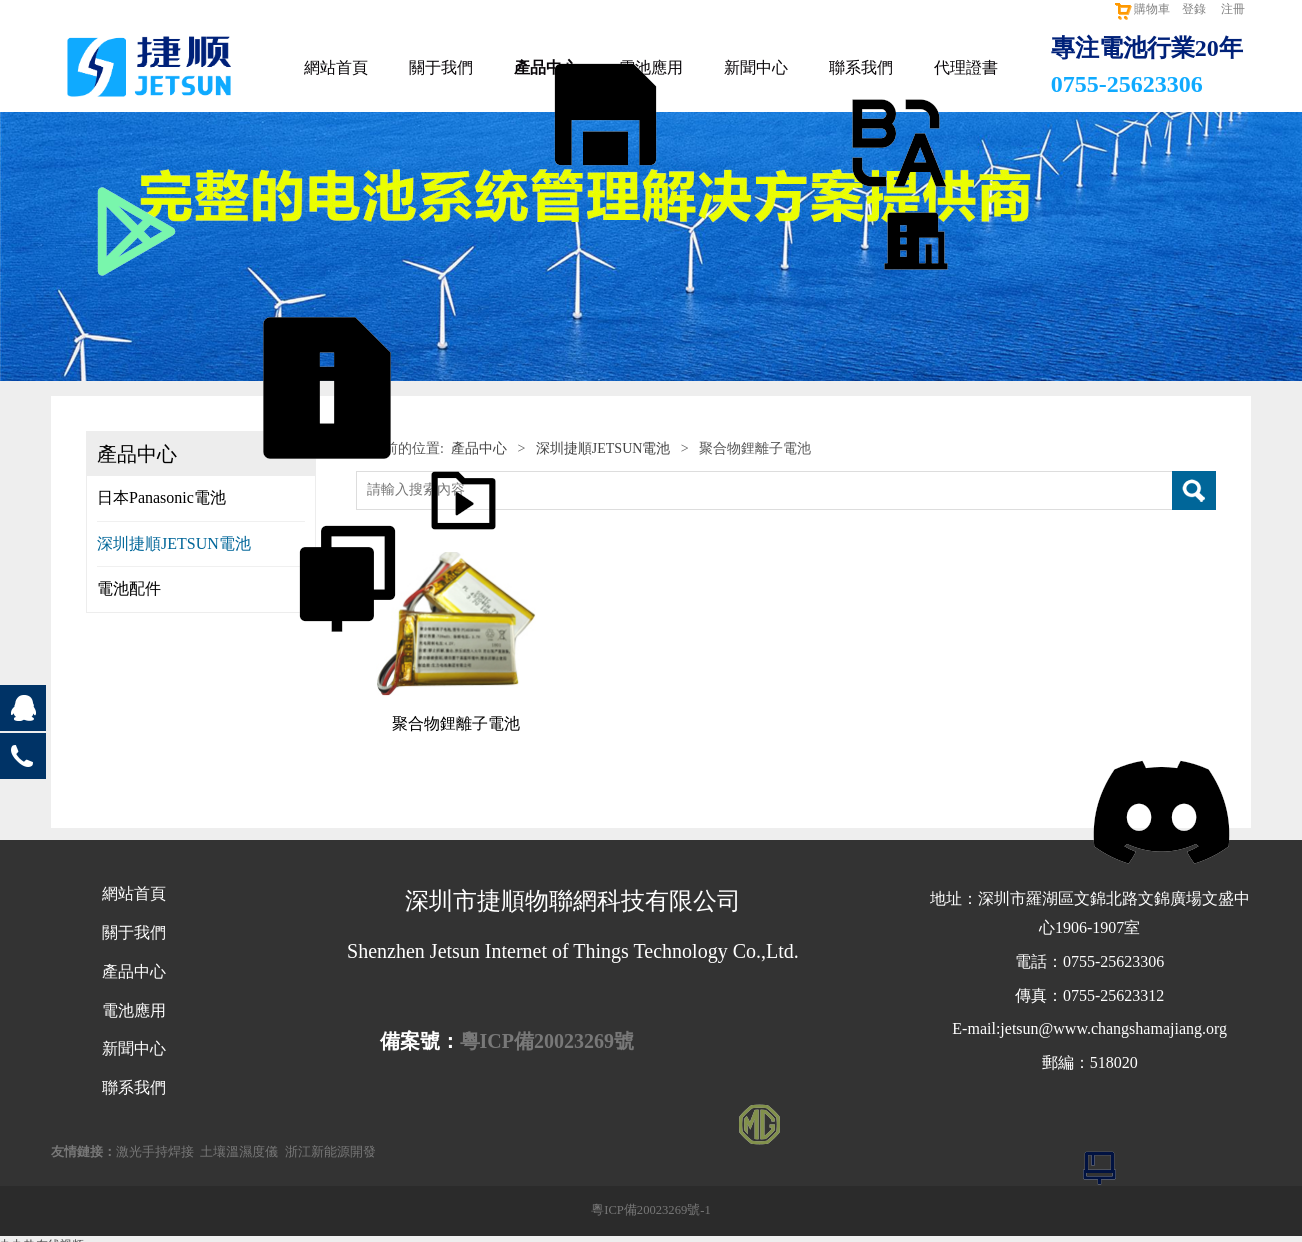  I want to click on open video files folder, so click(463, 500).